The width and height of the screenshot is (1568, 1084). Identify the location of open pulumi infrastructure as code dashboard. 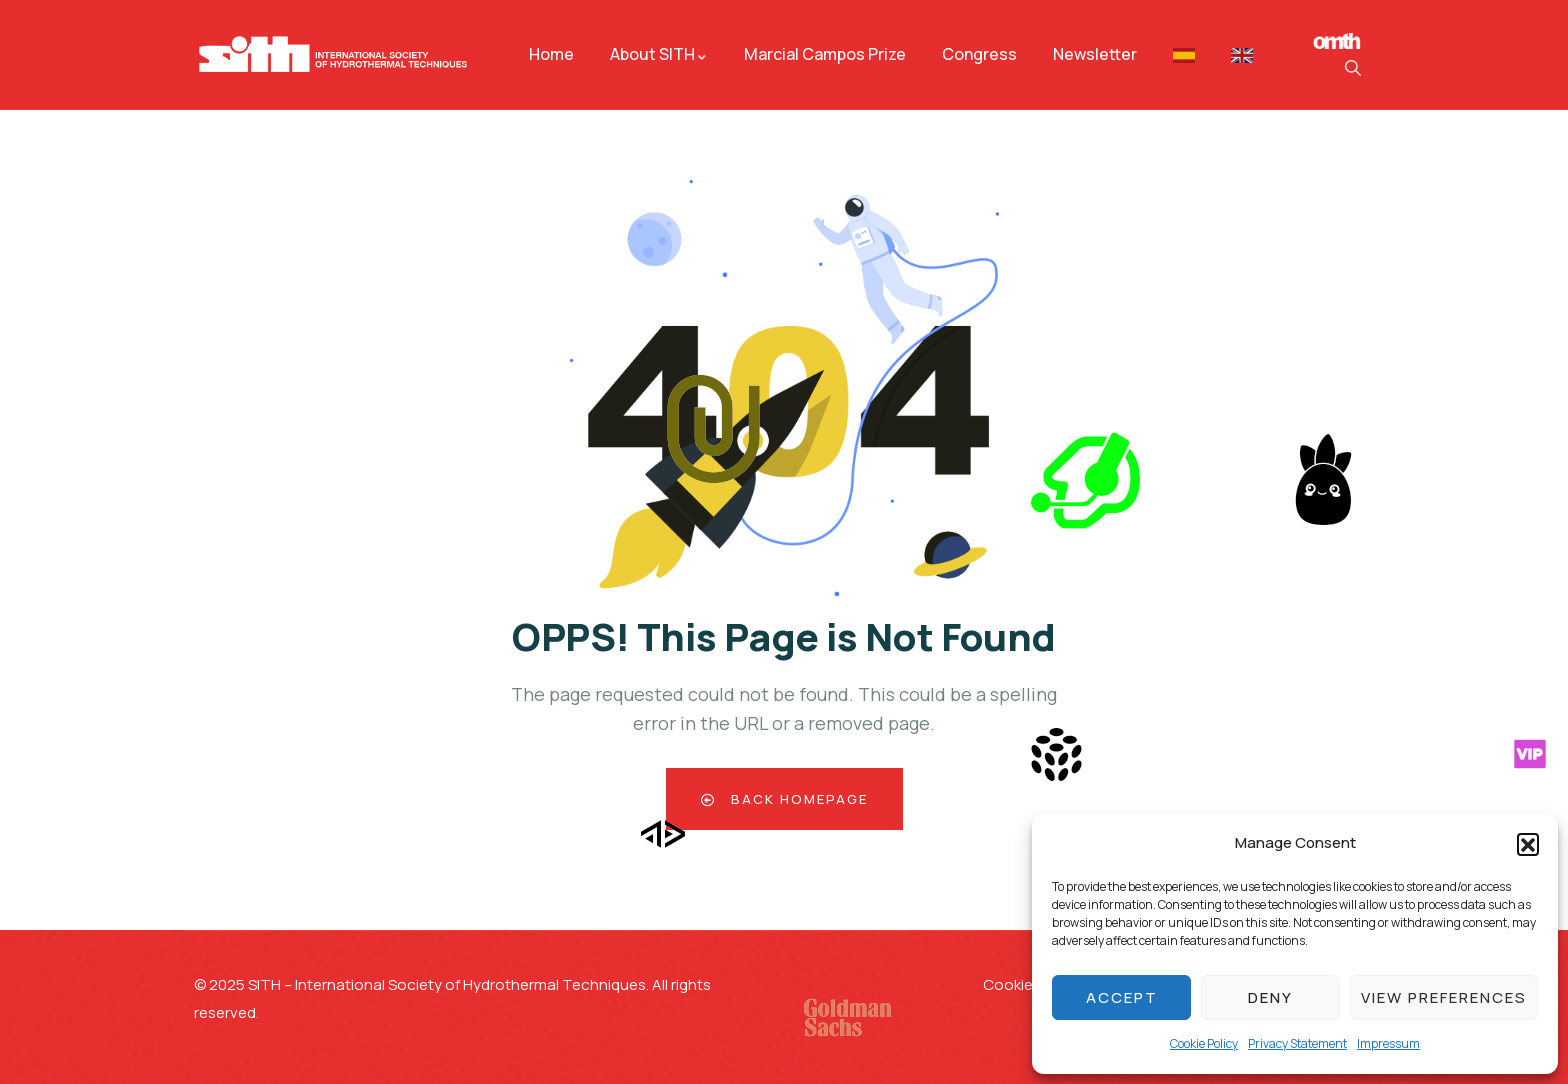
(1056, 754).